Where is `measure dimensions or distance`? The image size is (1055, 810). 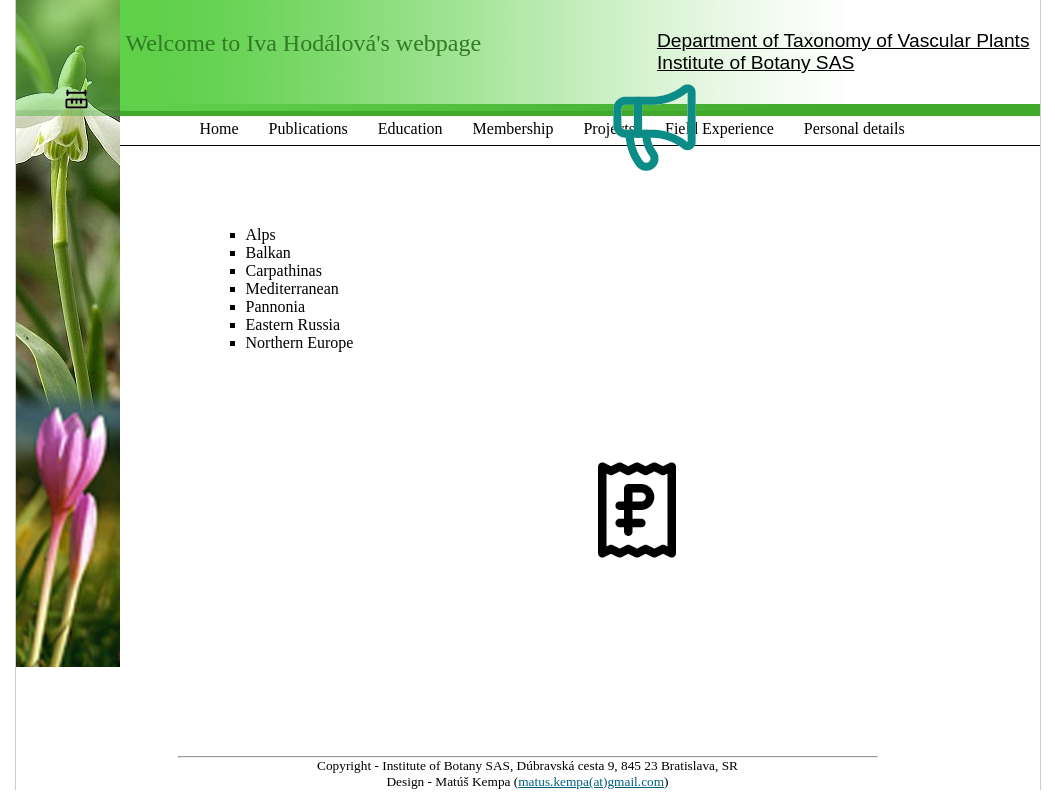
measure dimensions or distance is located at coordinates (76, 99).